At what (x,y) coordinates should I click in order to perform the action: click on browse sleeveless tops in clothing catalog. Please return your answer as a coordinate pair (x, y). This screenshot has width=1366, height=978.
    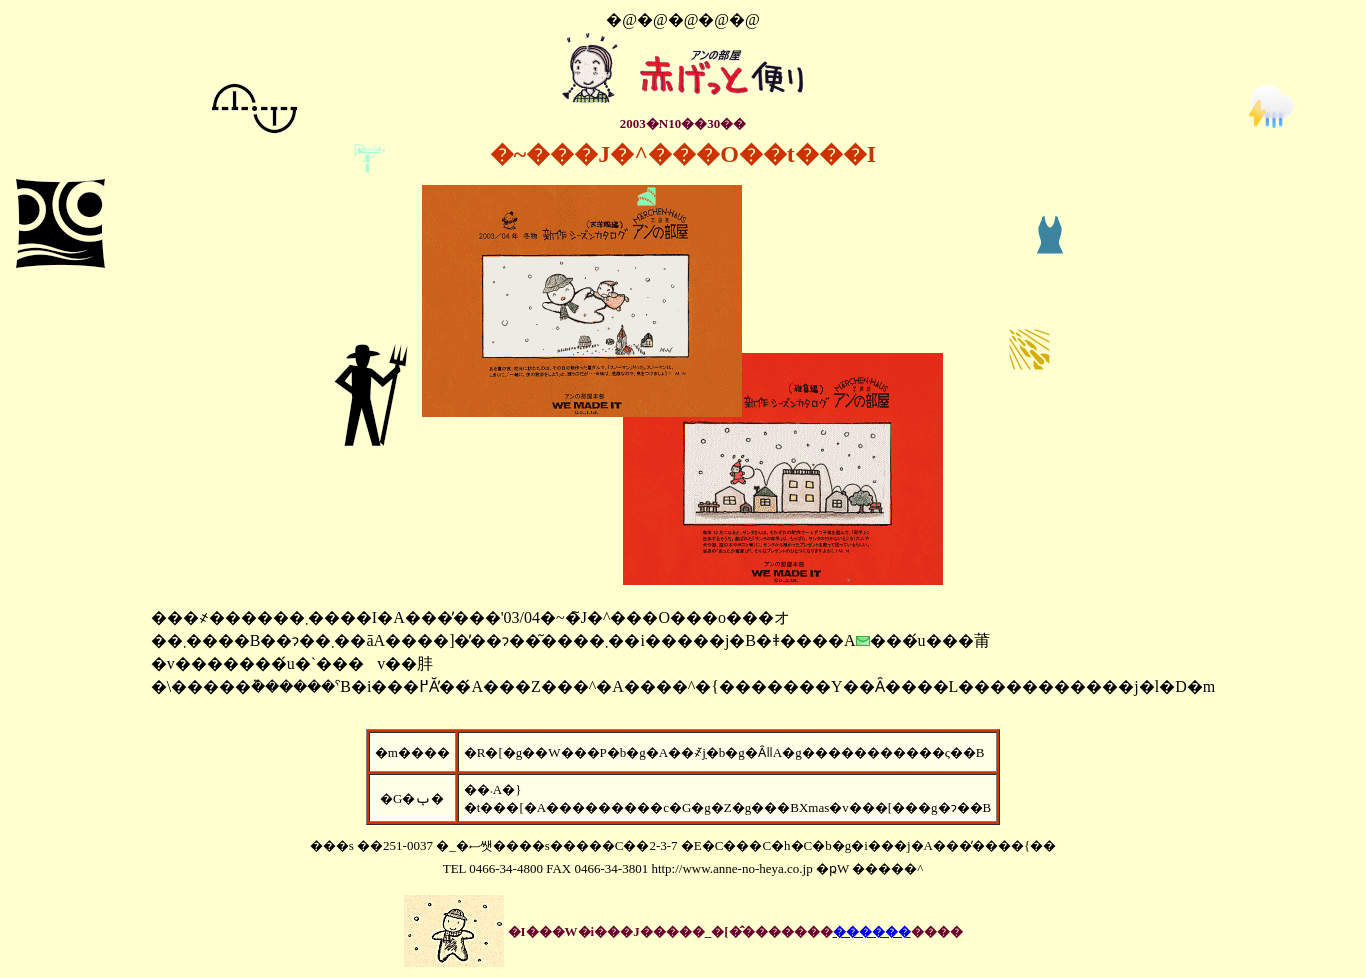
    Looking at the image, I should click on (1050, 234).